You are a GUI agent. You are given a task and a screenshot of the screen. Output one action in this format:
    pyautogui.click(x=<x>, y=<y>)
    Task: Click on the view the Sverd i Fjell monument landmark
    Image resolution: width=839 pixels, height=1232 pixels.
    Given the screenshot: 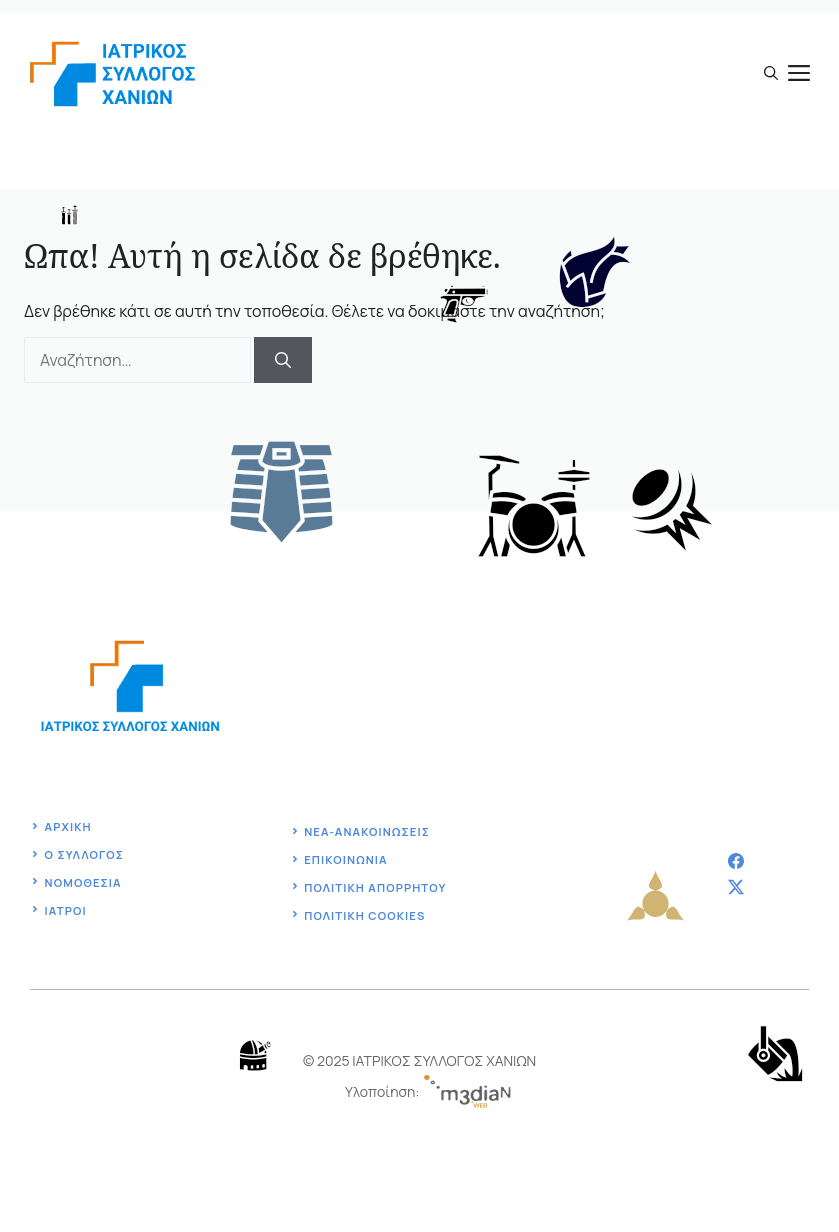 What is the action you would take?
    pyautogui.click(x=69, y=214)
    